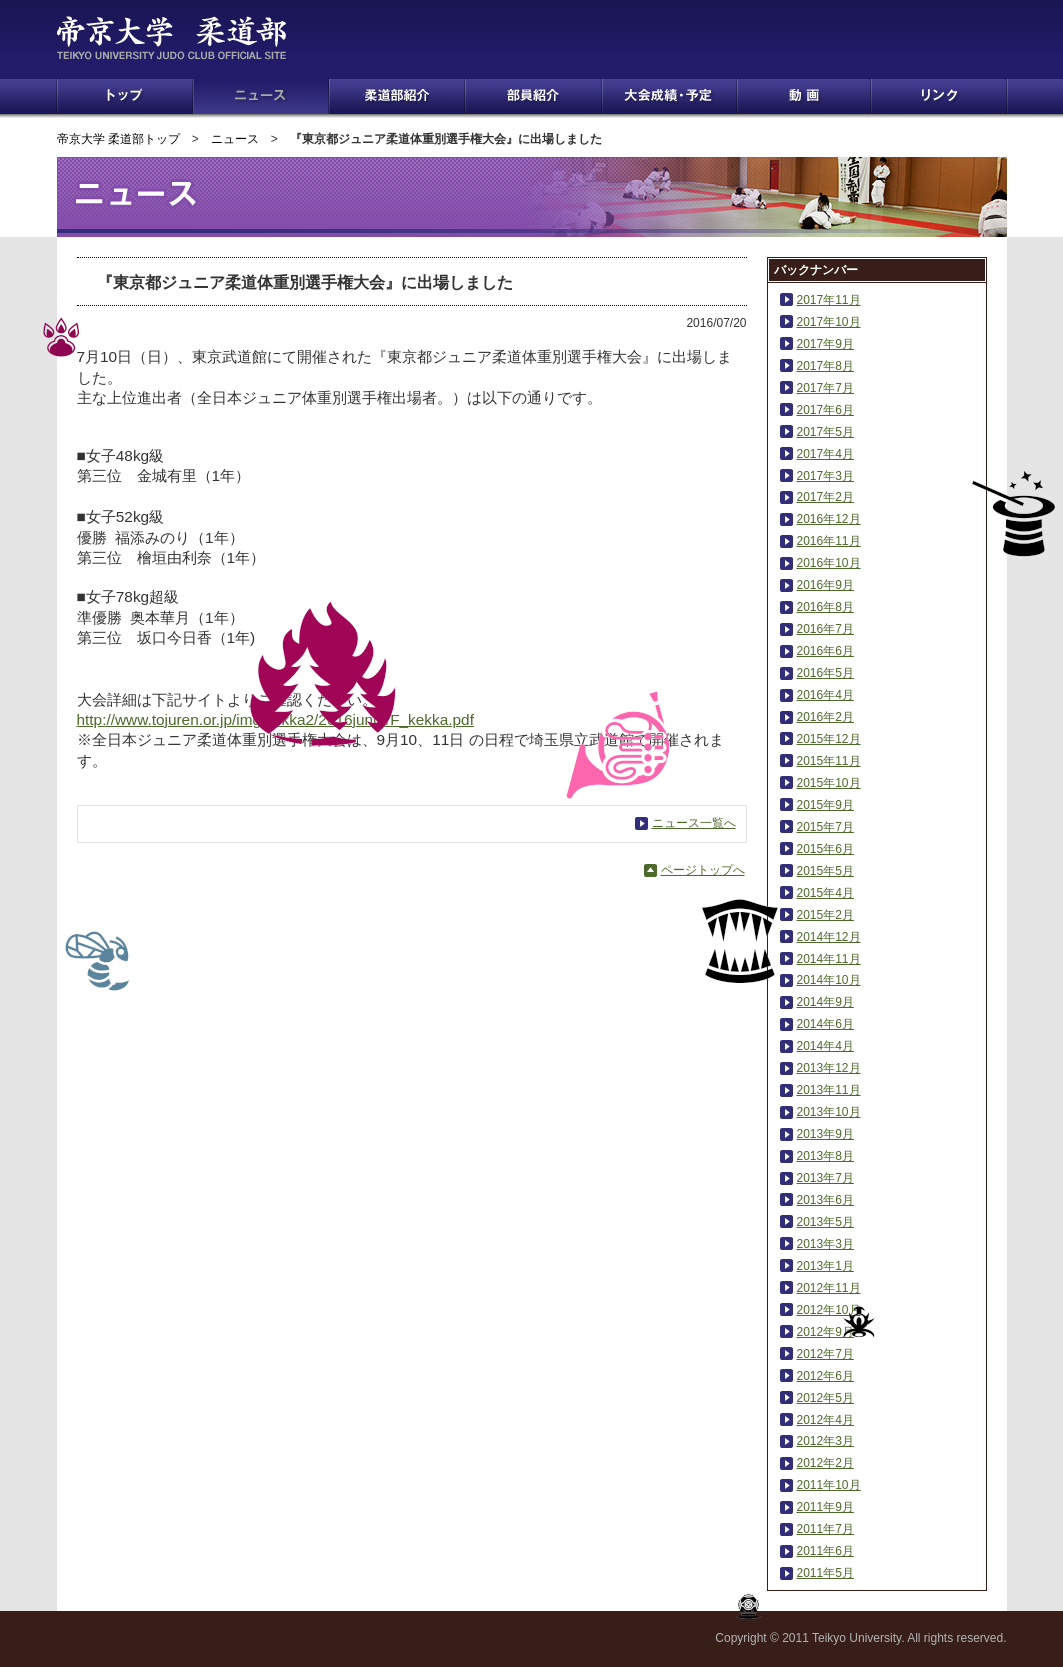 The image size is (1063, 1667). What do you see at coordinates (1013, 513) in the screenshot?
I see `access magic or special effects features` at bounding box center [1013, 513].